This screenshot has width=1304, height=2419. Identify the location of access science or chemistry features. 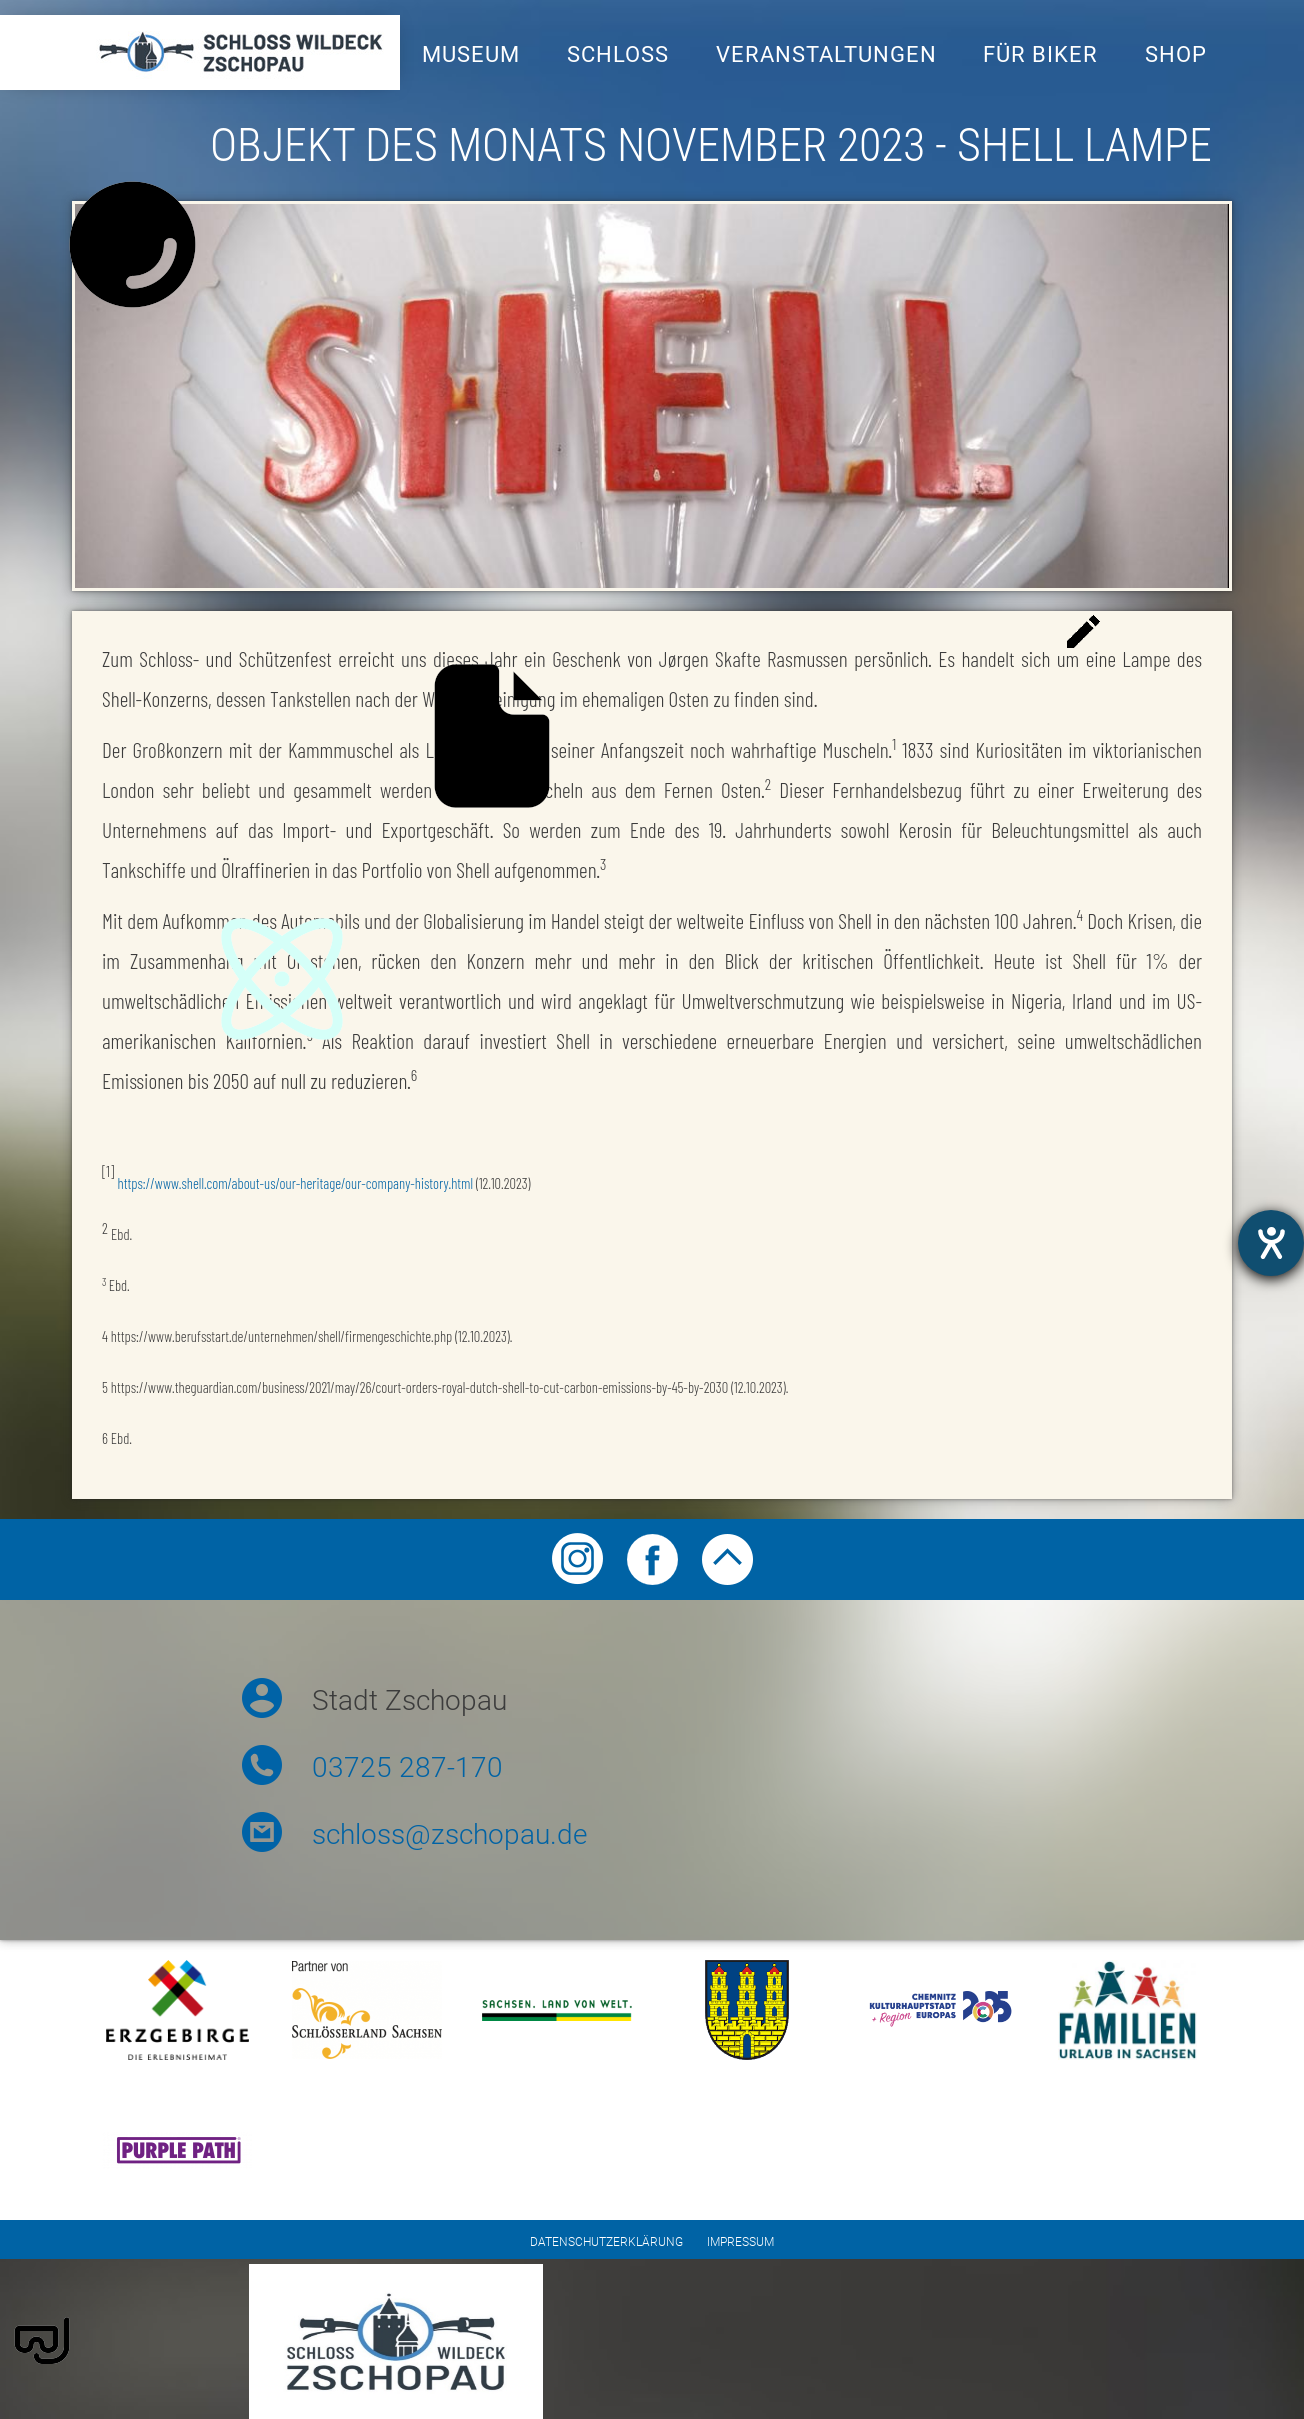
(282, 979).